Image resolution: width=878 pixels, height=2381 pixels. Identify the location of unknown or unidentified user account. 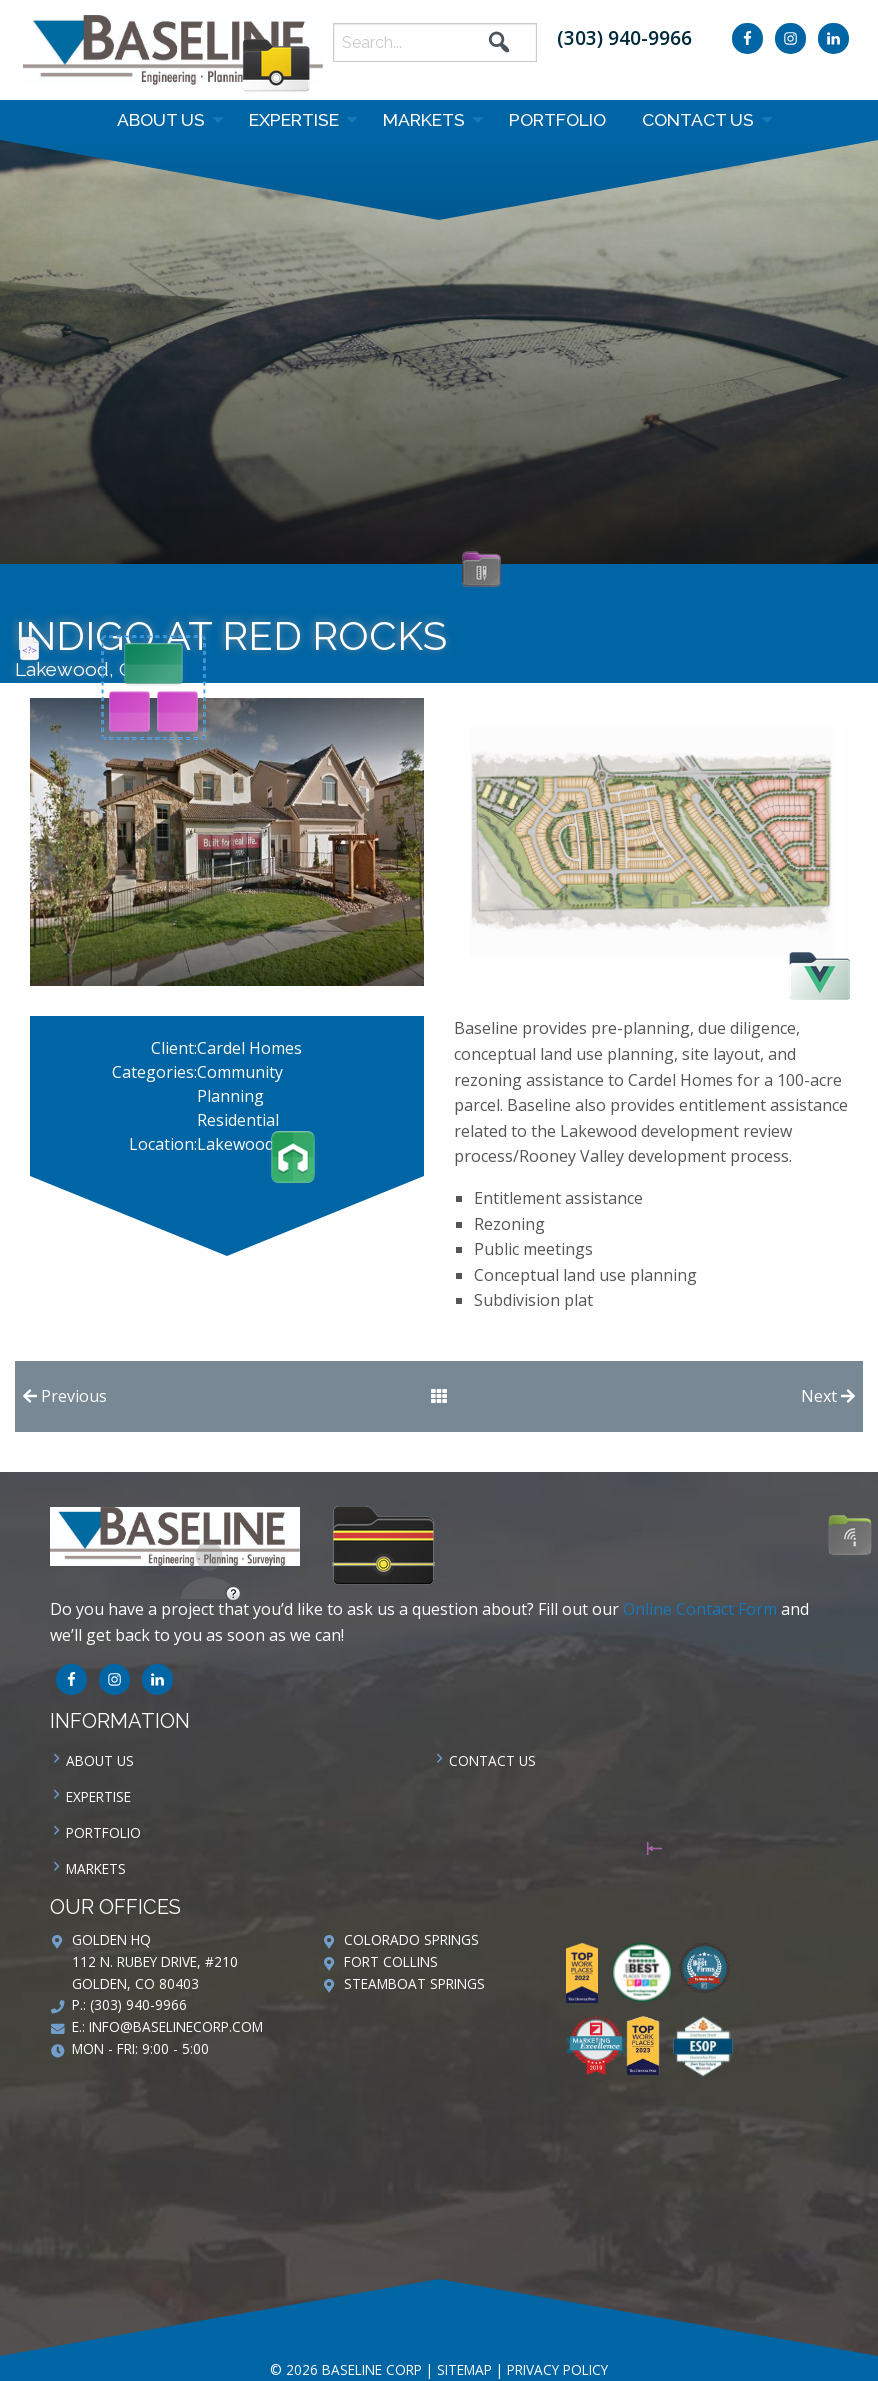
(209, 1570).